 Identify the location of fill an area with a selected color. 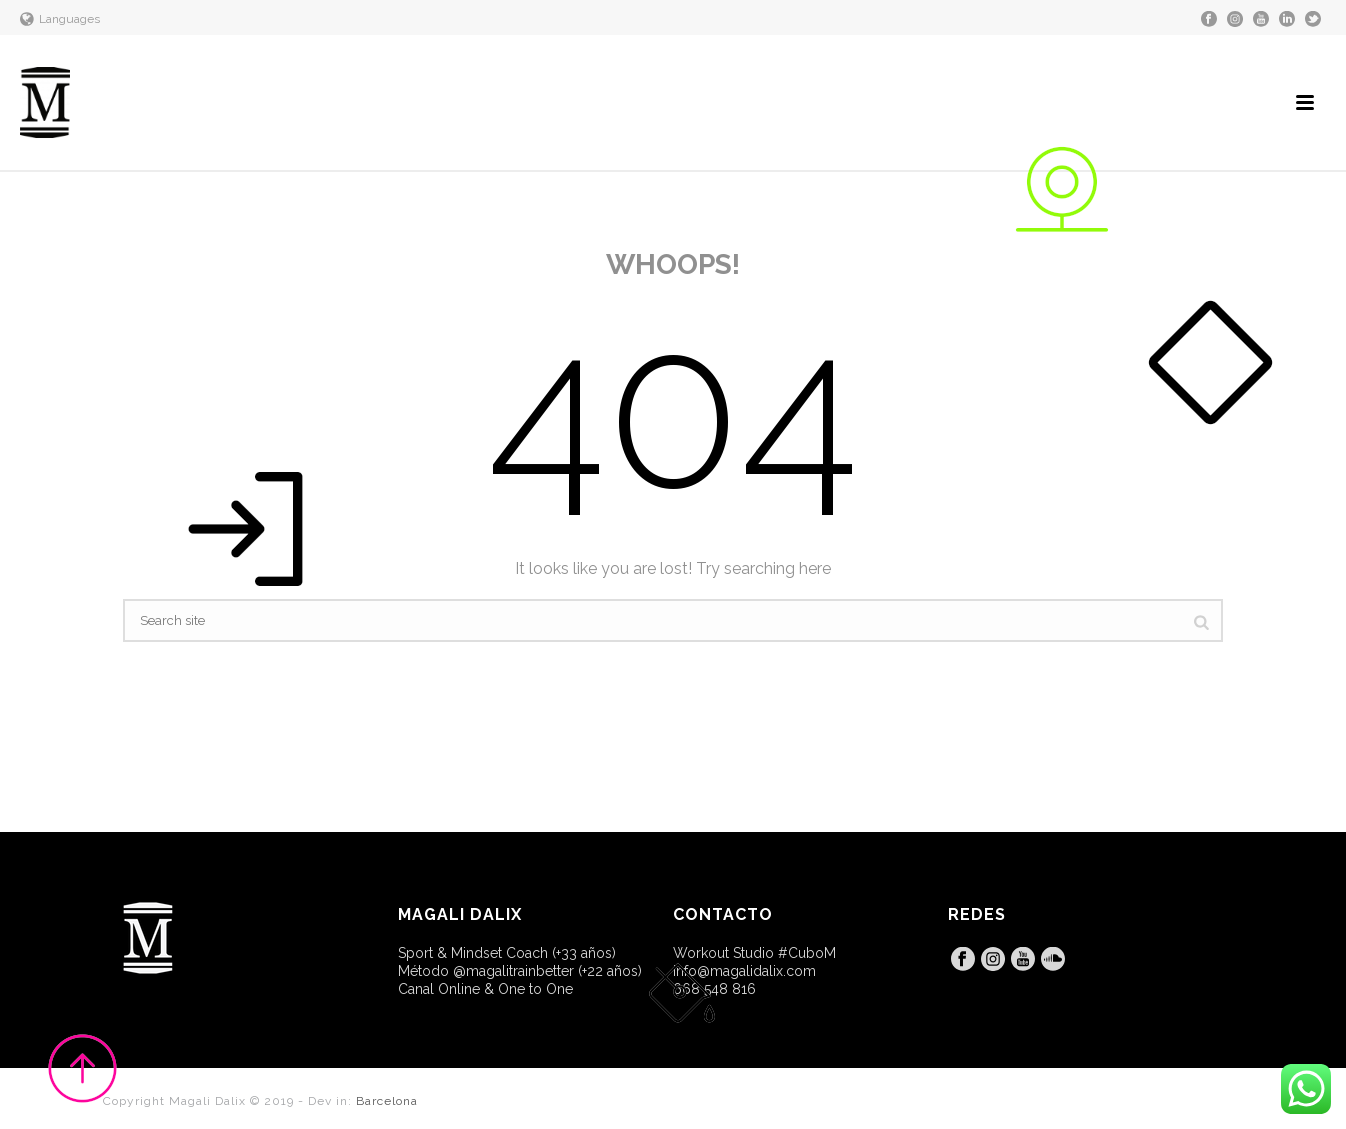
(681, 995).